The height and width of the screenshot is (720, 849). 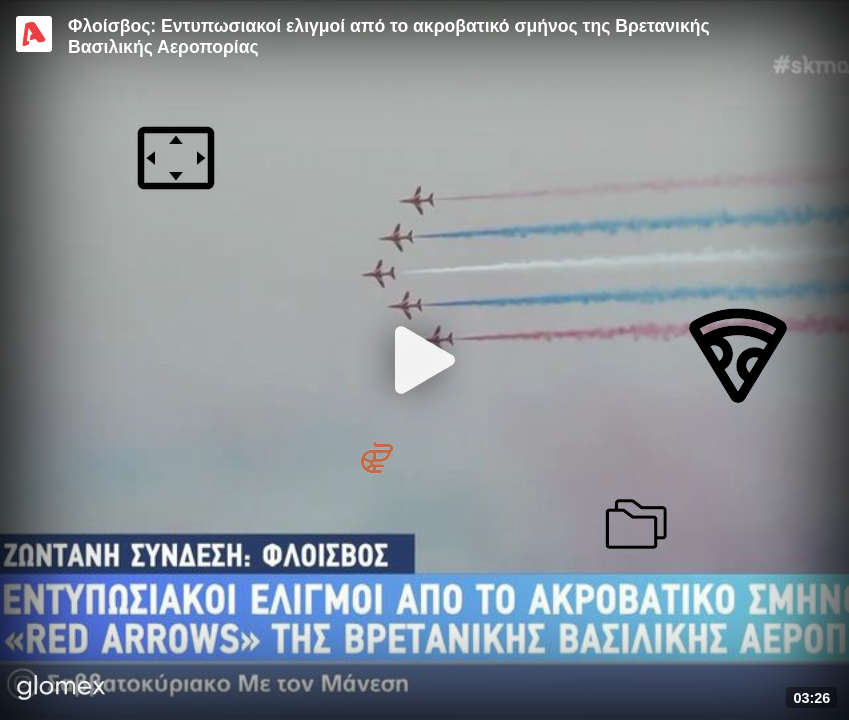 I want to click on browse all folders, so click(x=635, y=524).